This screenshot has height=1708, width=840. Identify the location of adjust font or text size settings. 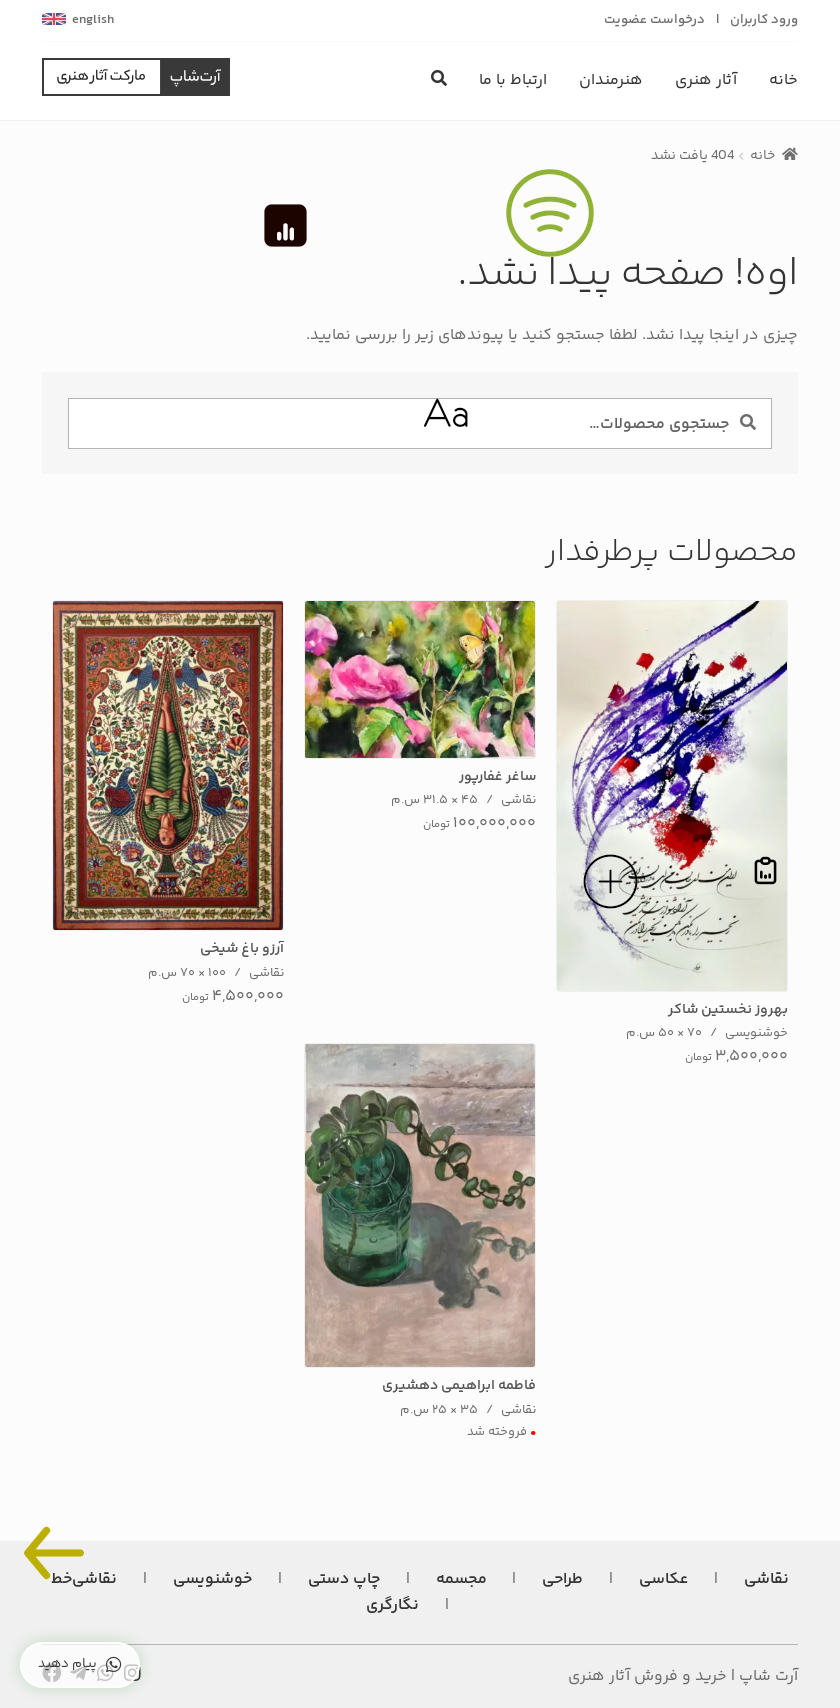
(446, 413).